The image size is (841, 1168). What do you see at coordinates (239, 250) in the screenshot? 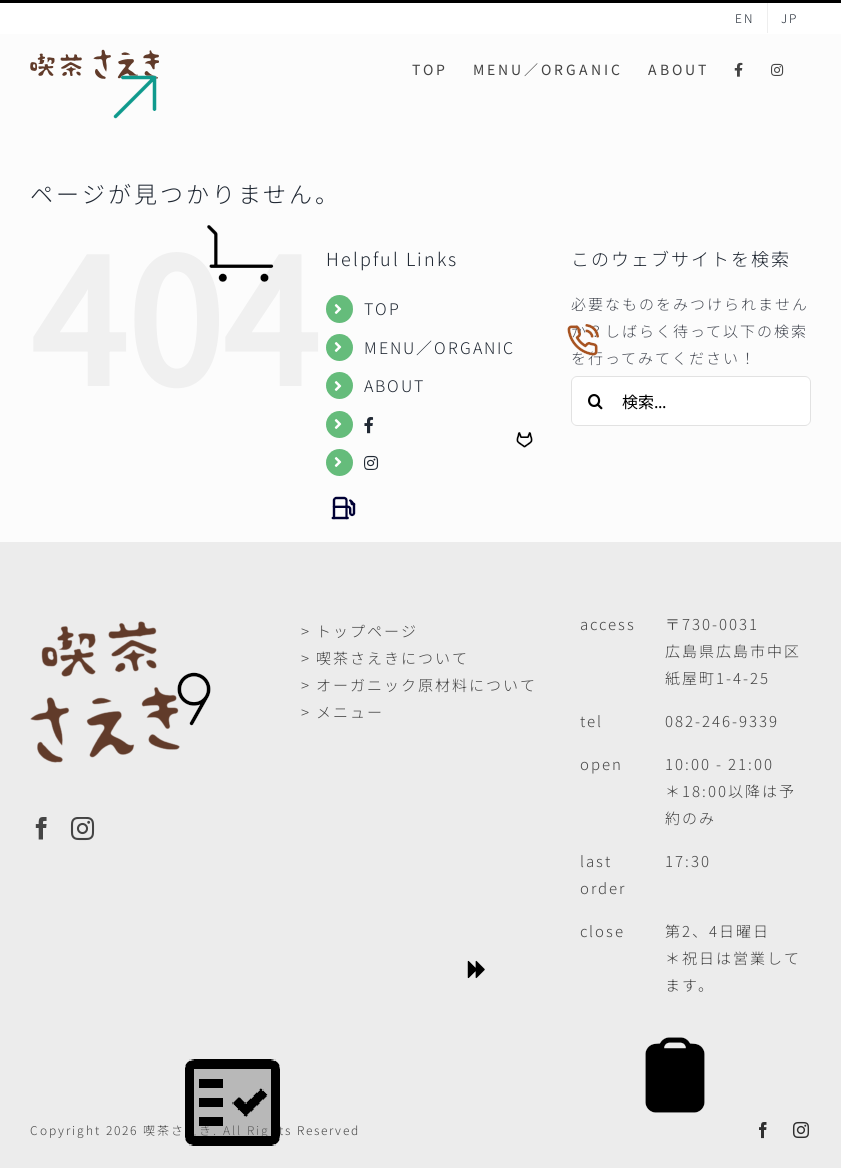
I see `view shopping cart` at bounding box center [239, 250].